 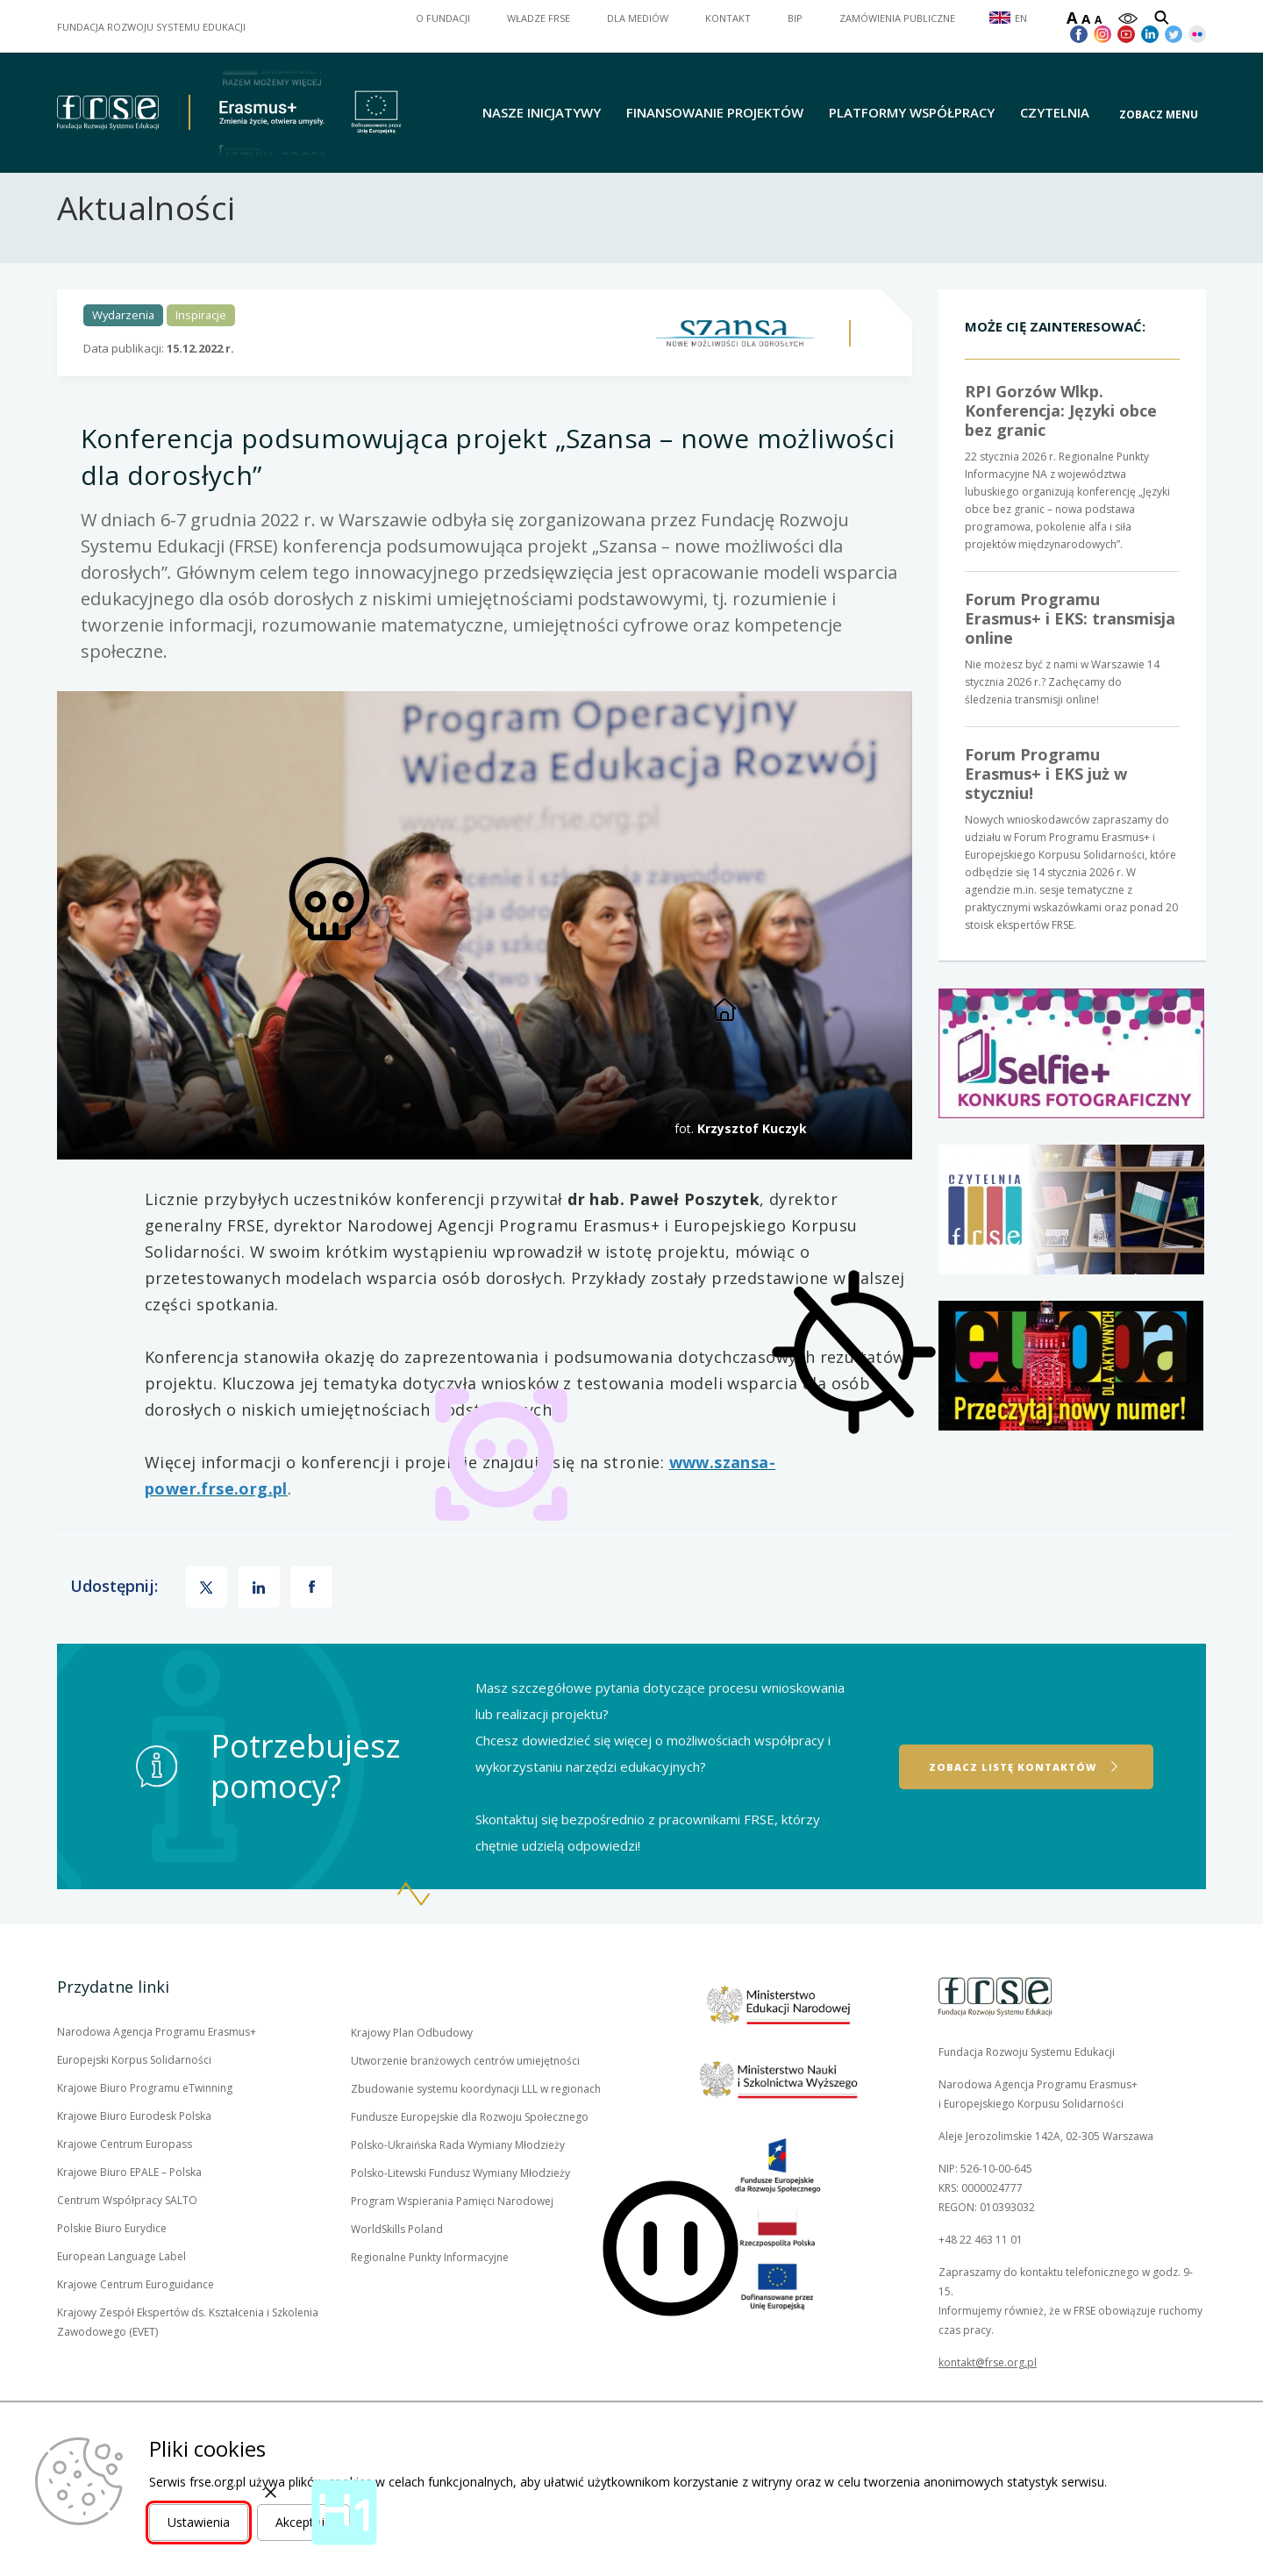 What do you see at coordinates (670, 2248) in the screenshot?
I see `pause media playback` at bounding box center [670, 2248].